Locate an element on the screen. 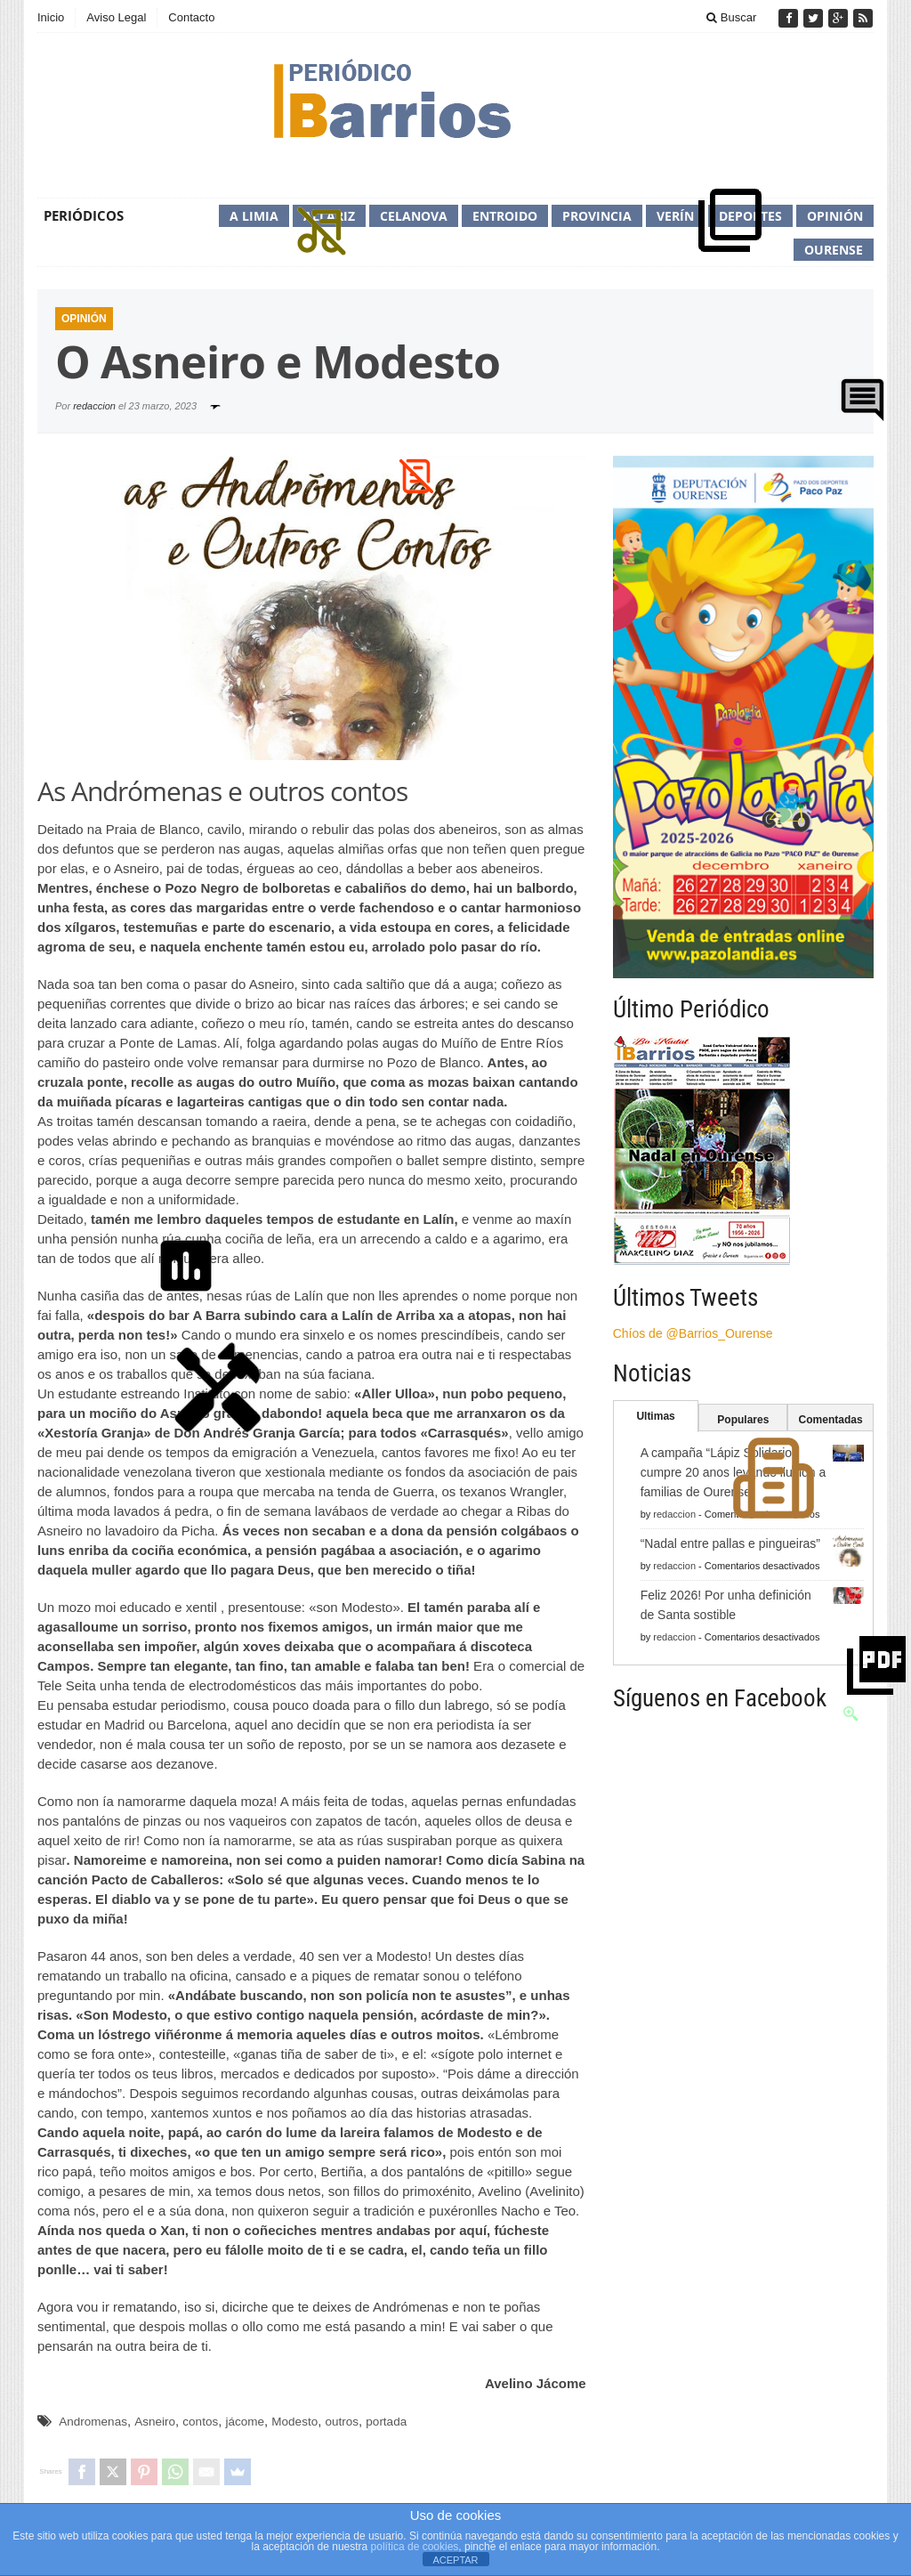  insert a chart or graph into document is located at coordinates (186, 1266).